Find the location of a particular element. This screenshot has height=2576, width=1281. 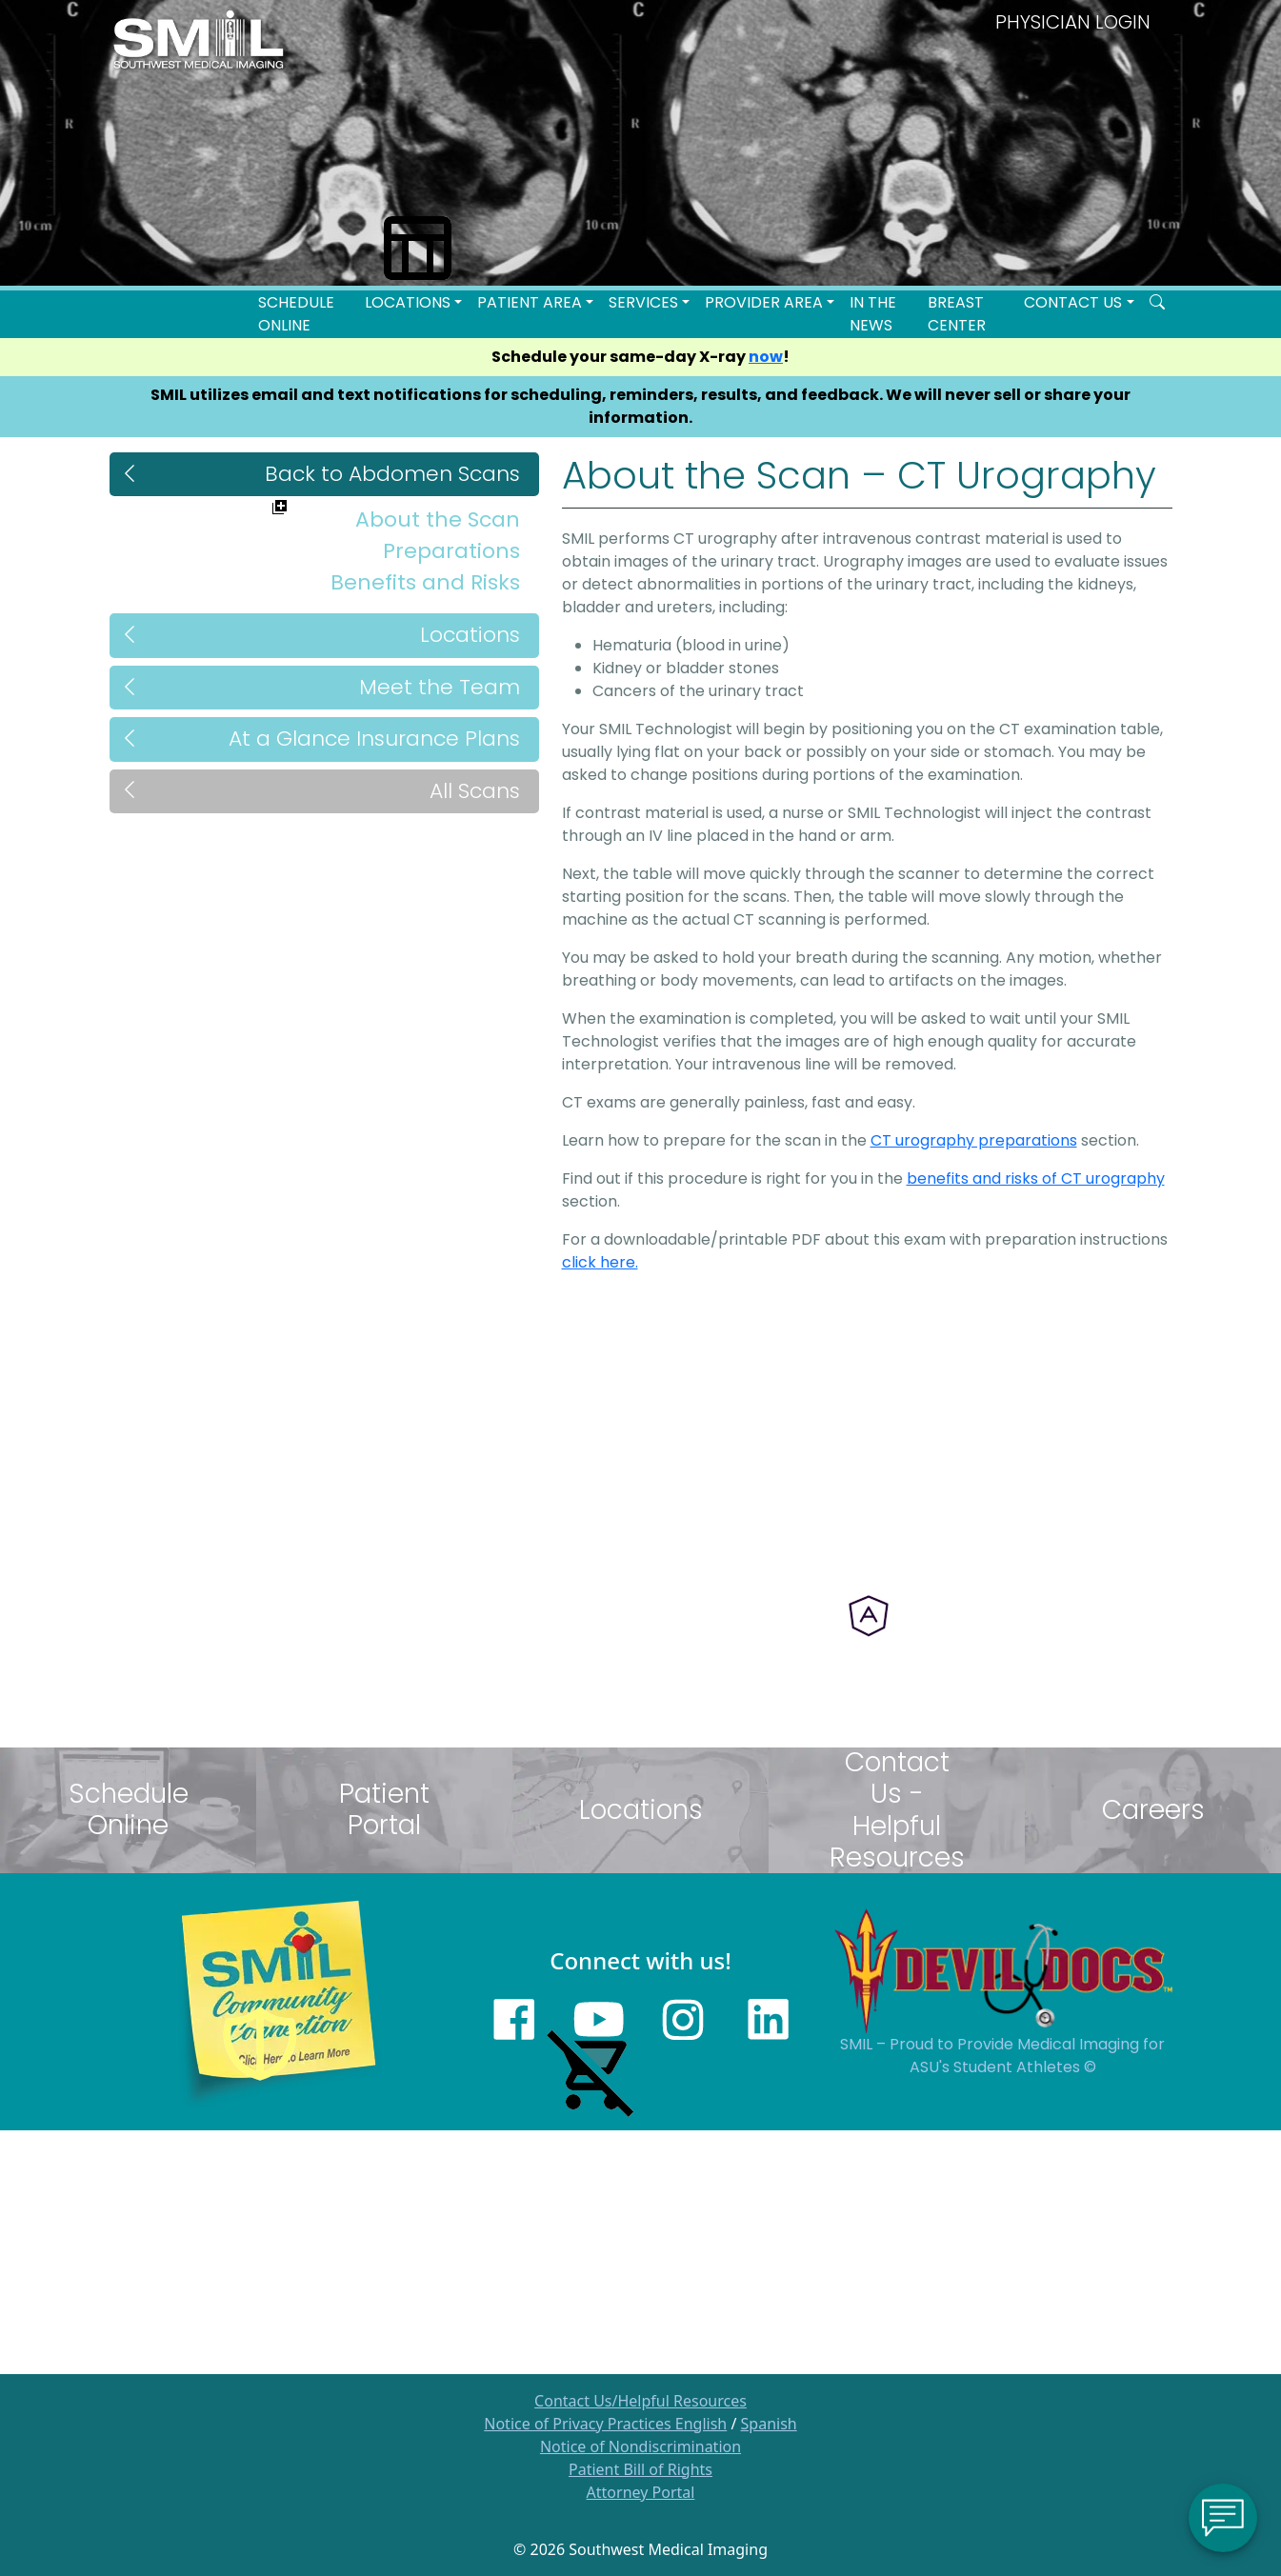

Angular framework logo is located at coordinates (869, 1615).